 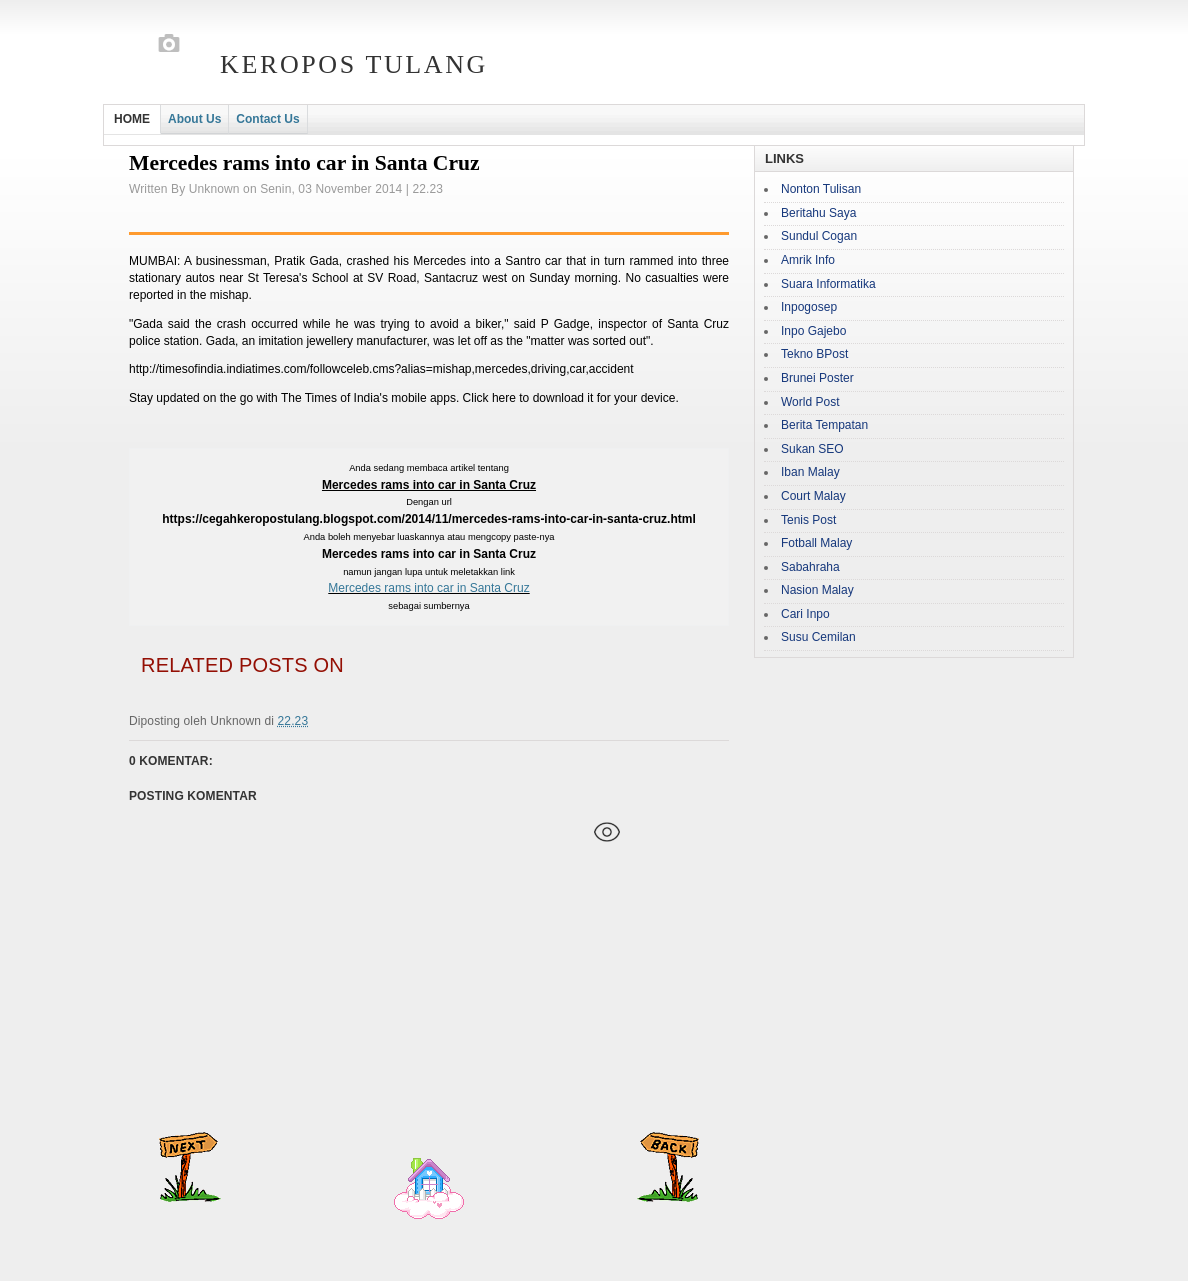 I want to click on open your pictures folder, so click(x=169, y=43).